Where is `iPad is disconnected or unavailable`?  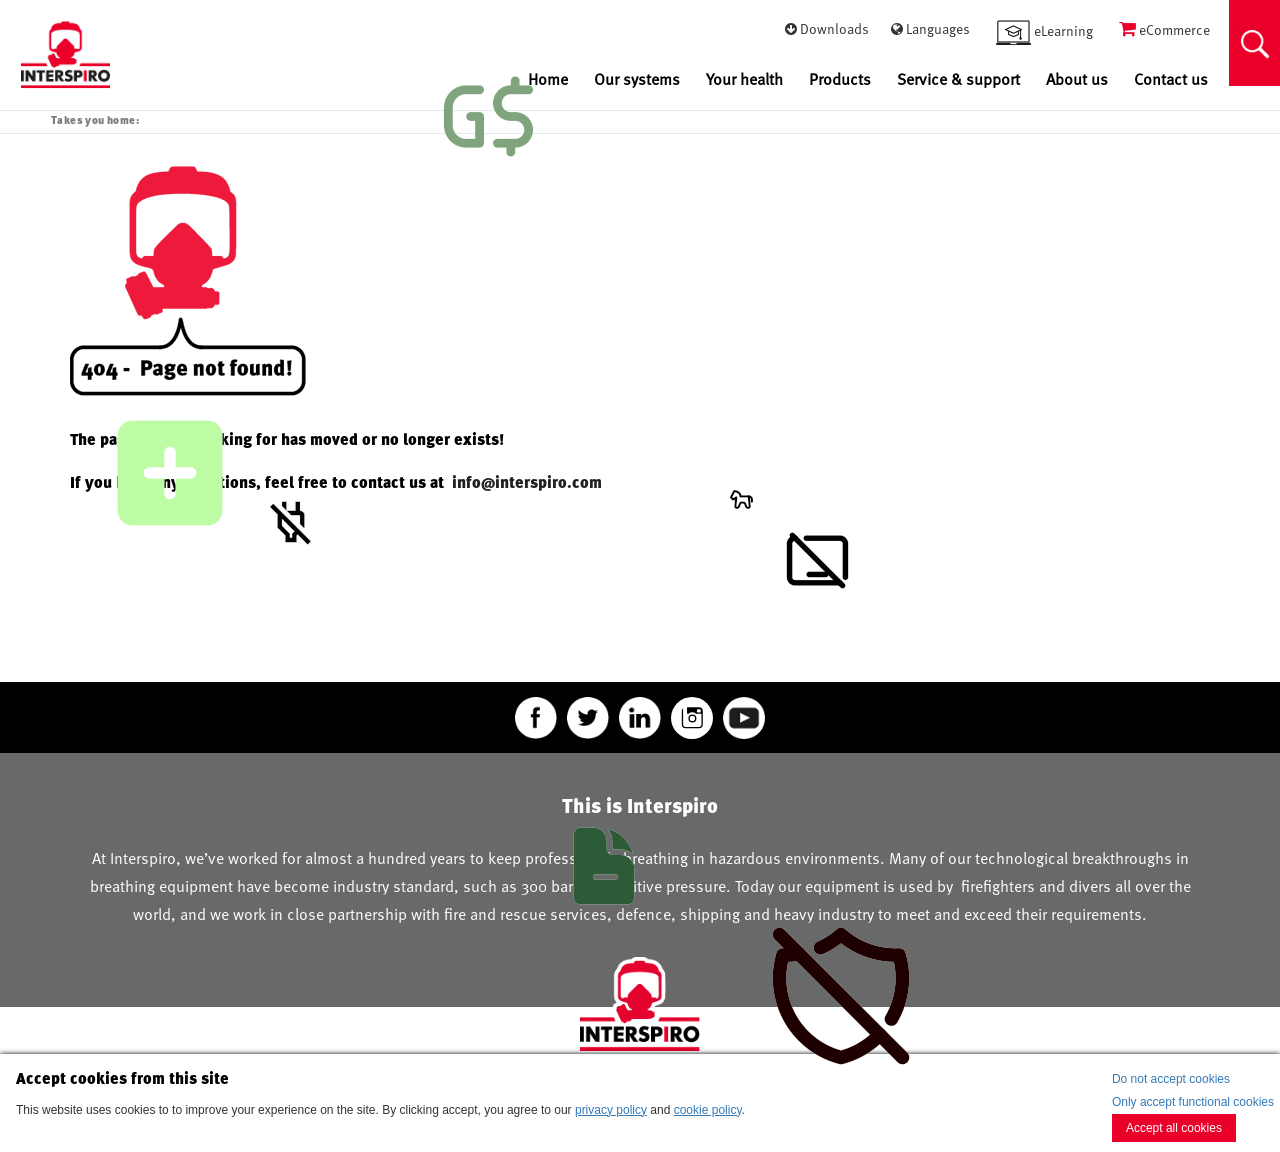 iPad is disconnected or unavailable is located at coordinates (817, 560).